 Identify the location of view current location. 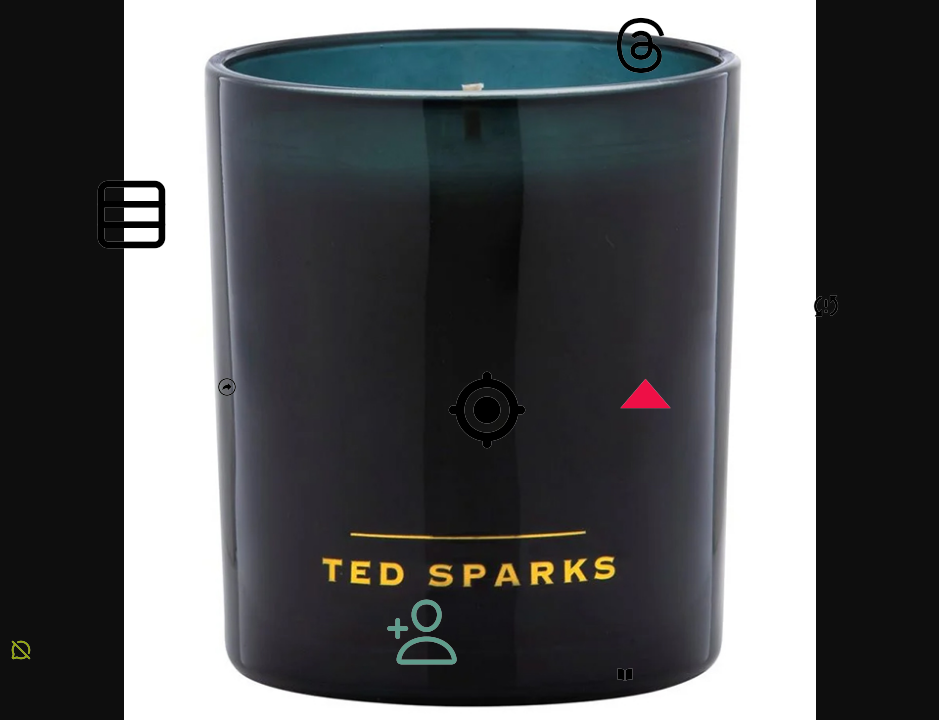
(487, 410).